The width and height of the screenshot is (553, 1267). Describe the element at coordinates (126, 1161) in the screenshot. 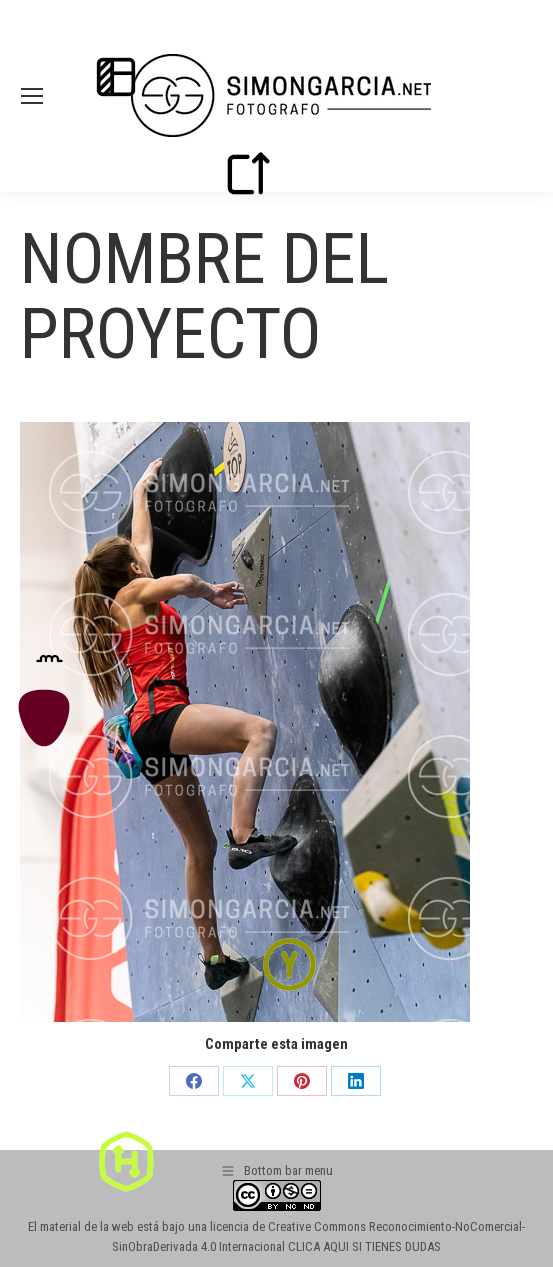

I see `visit HackerRank coding platform` at that location.